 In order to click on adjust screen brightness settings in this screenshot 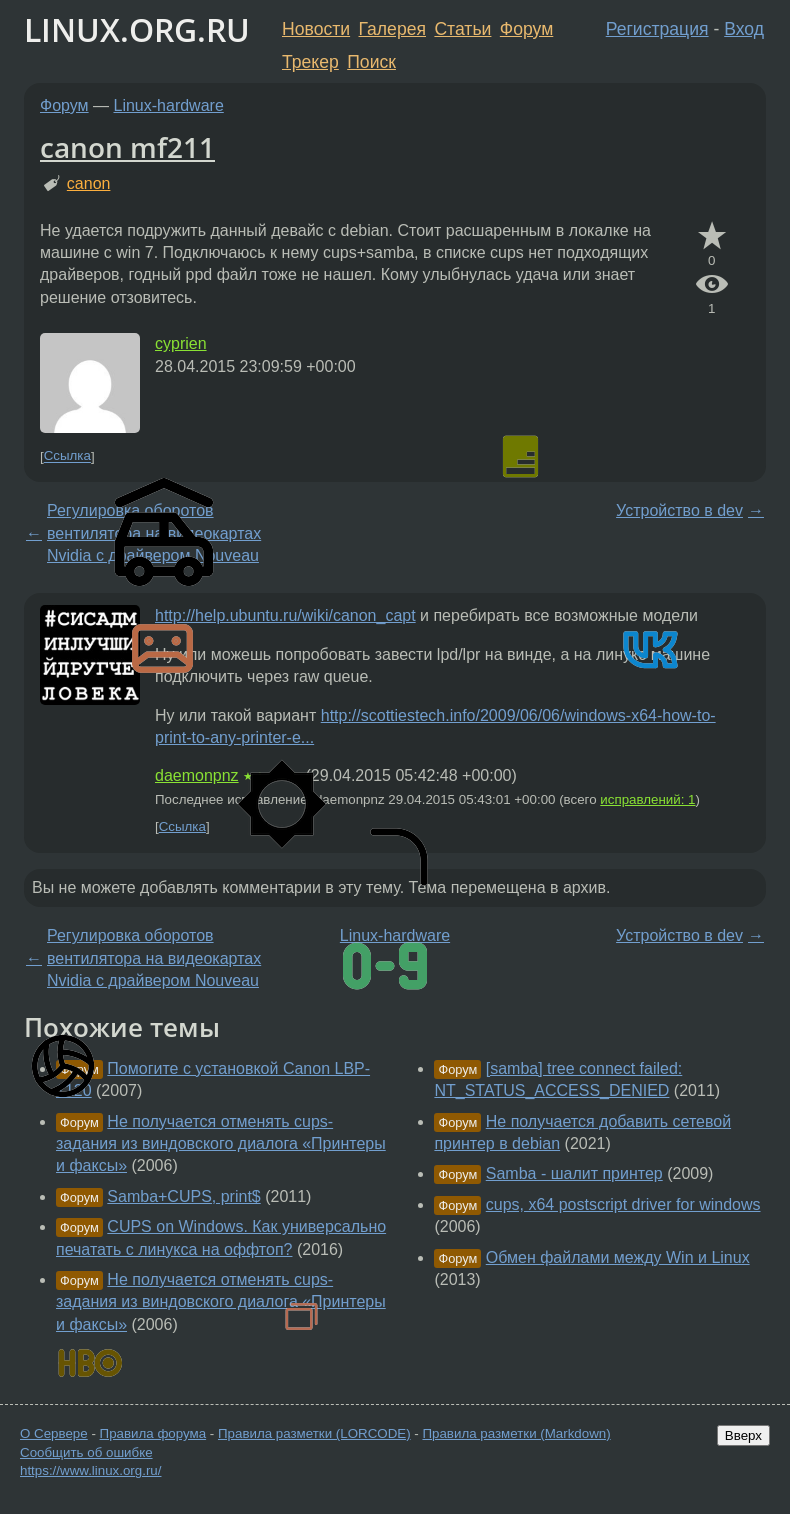, I will do `click(282, 804)`.